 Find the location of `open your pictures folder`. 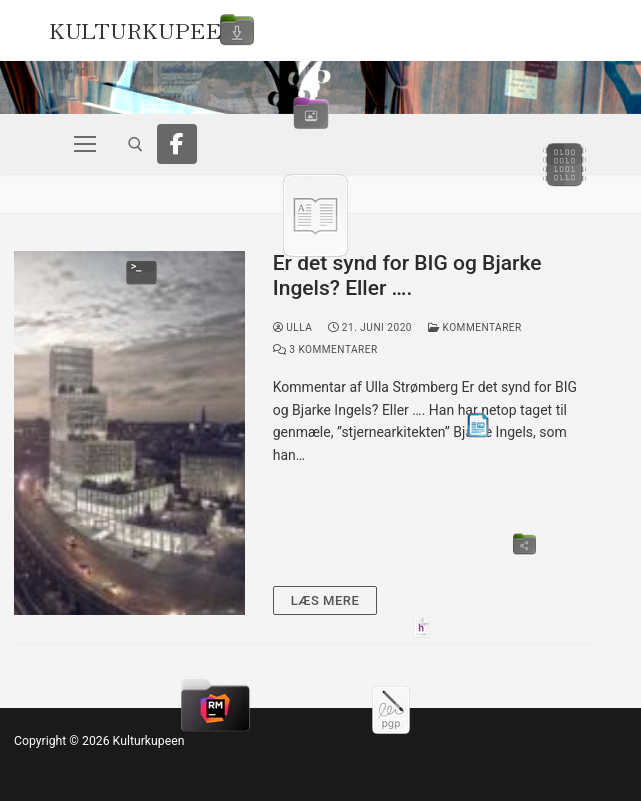

open your pictures folder is located at coordinates (311, 113).